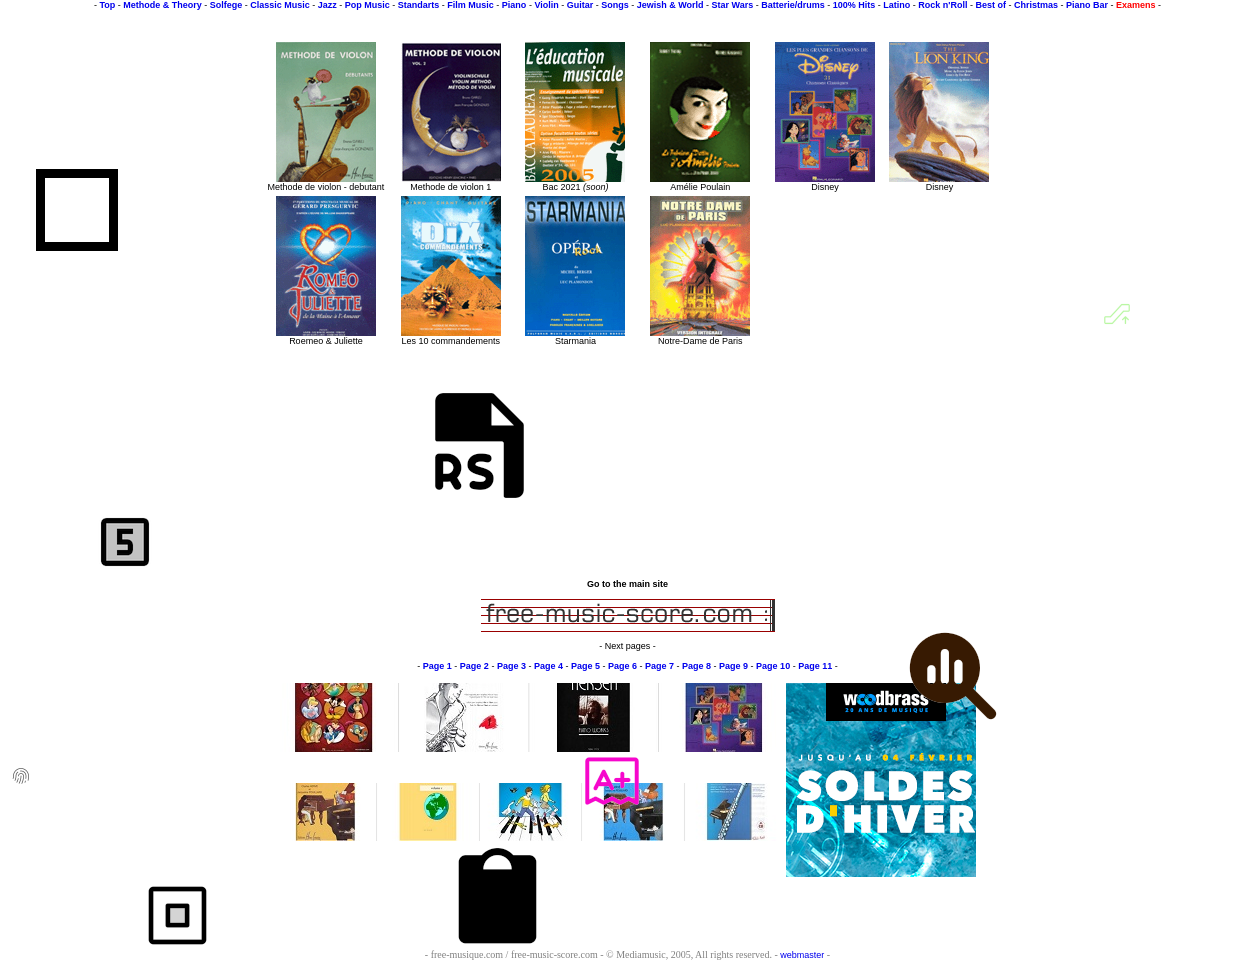 The image size is (1255, 969). Describe the element at coordinates (177, 915) in the screenshot. I see `view app or brand logo` at that location.